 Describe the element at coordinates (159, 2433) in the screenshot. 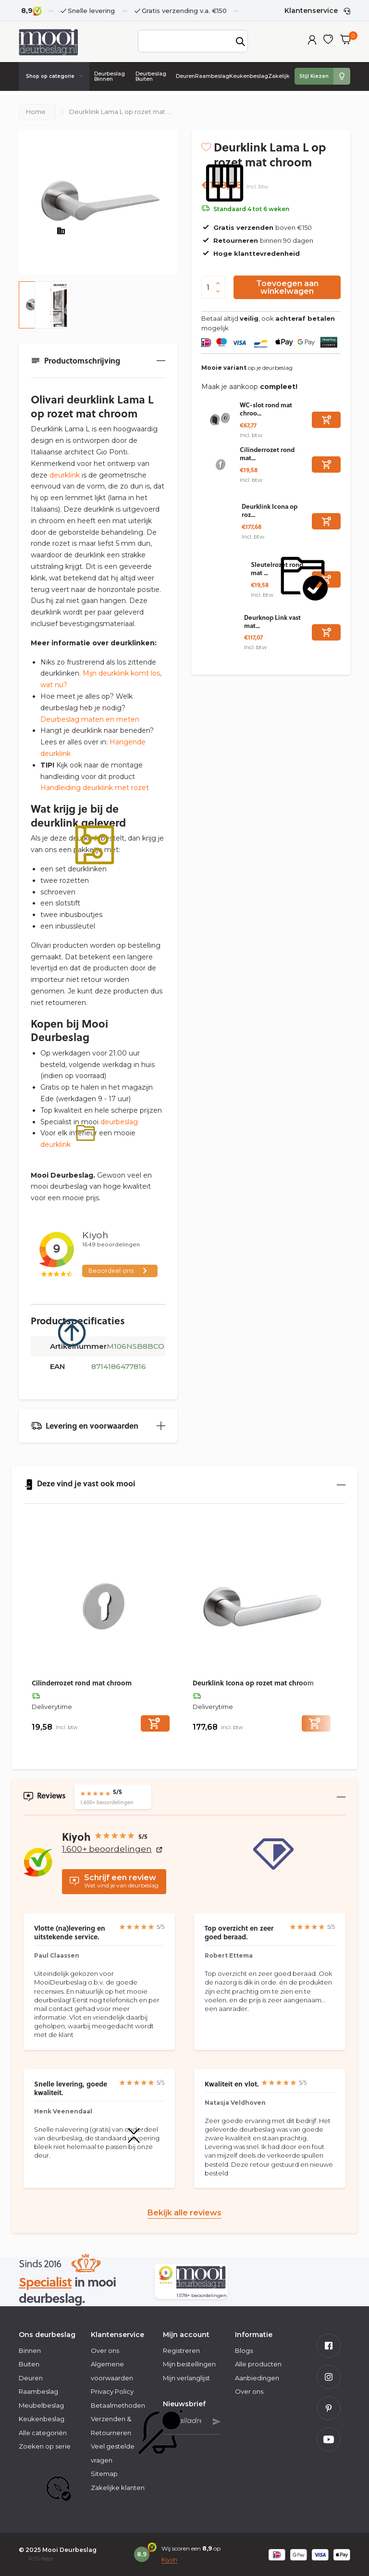

I see `notifications are muted but unread alerts exist` at that location.